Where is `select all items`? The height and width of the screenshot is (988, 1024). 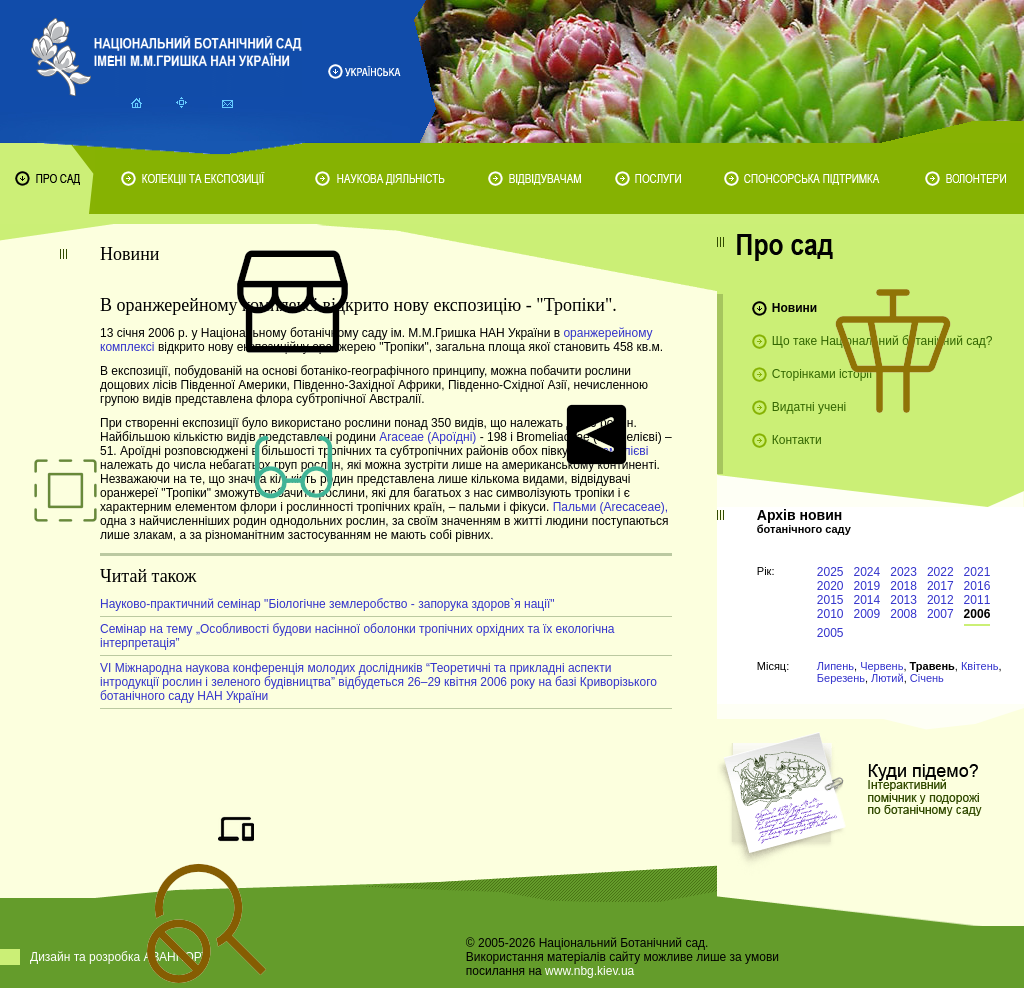 select all items is located at coordinates (65, 490).